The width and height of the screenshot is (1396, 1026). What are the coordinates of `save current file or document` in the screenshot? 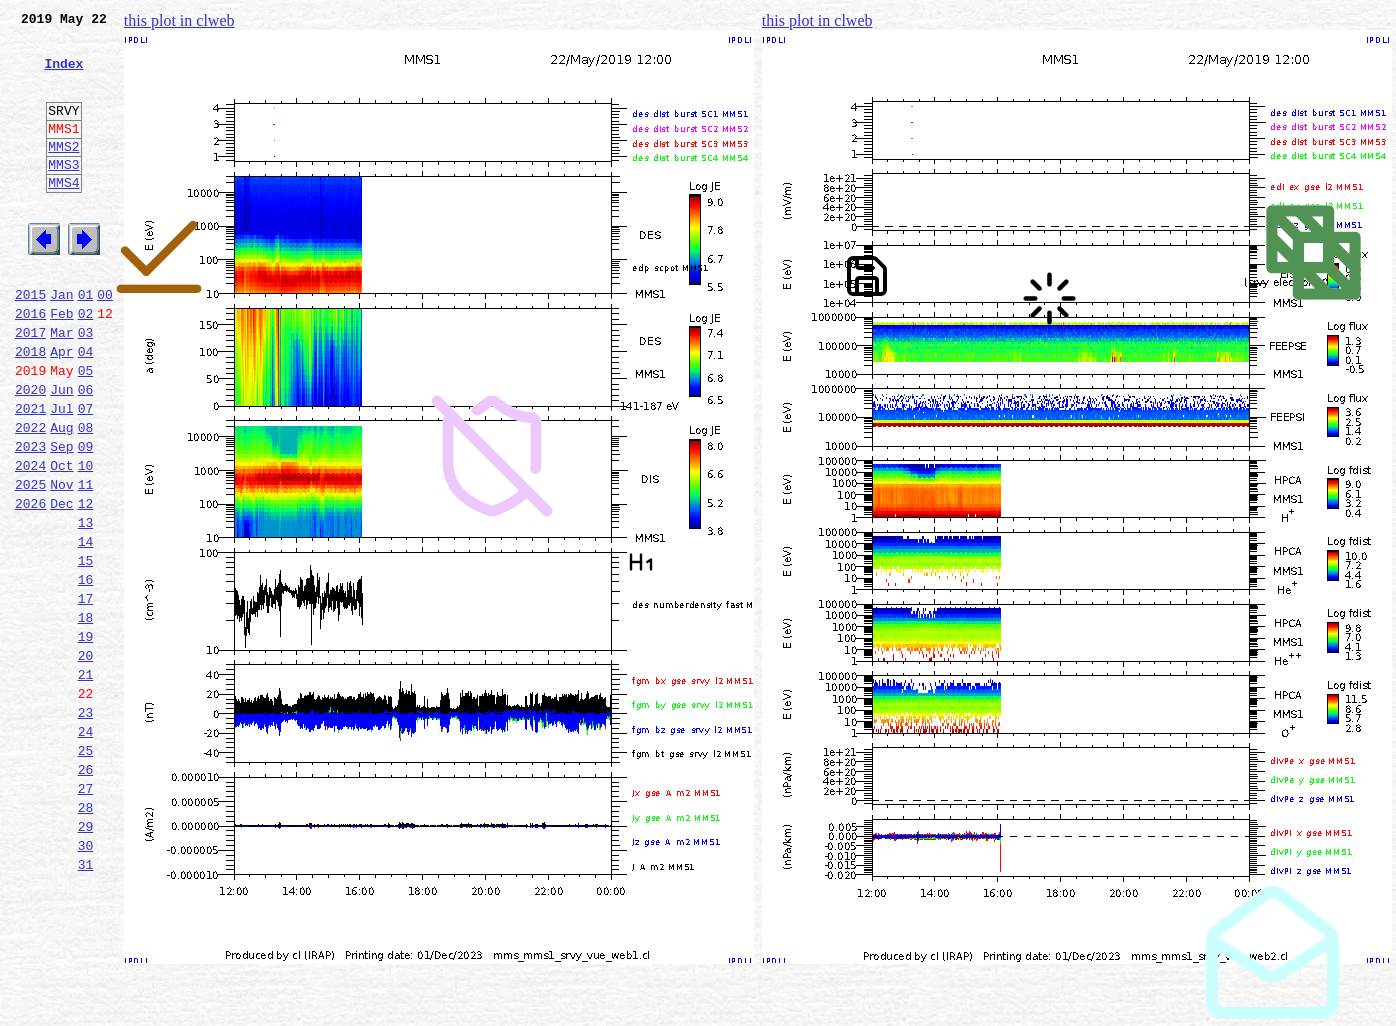 It's located at (867, 276).